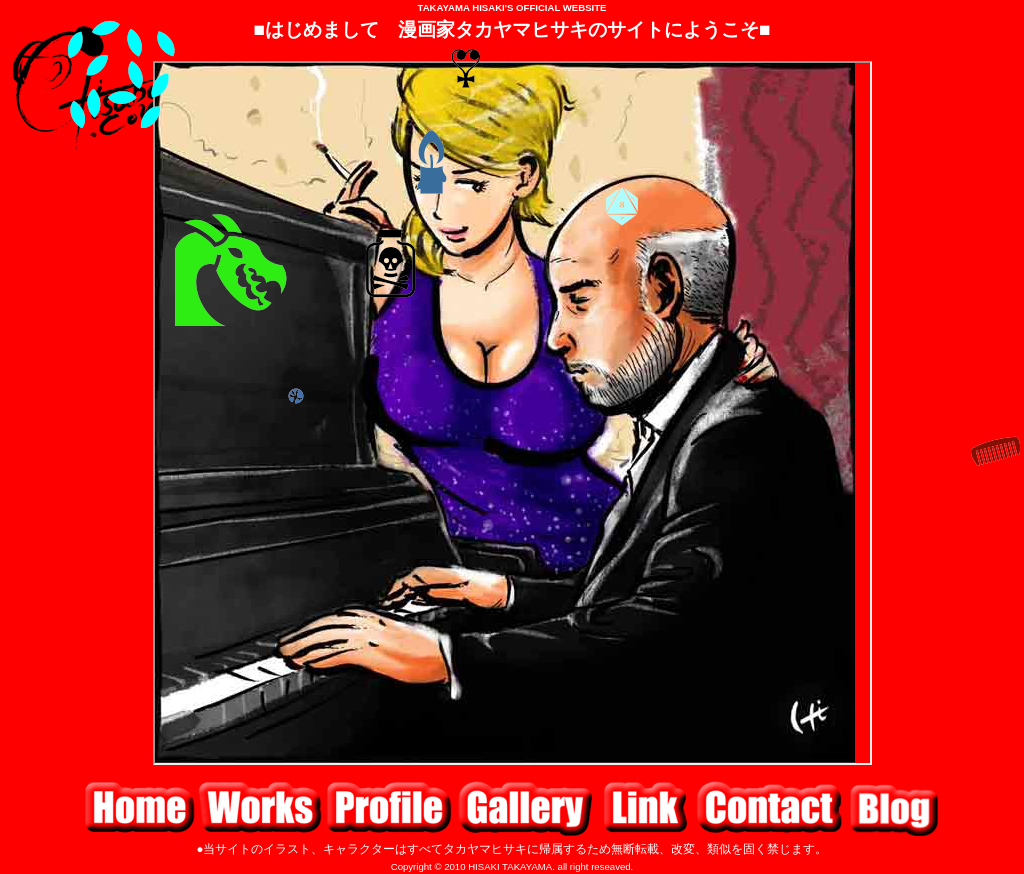 This screenshot has width=1024, height=874. I want to click on sesame seeds ingredient or allergen indicator, so click(121, 75).